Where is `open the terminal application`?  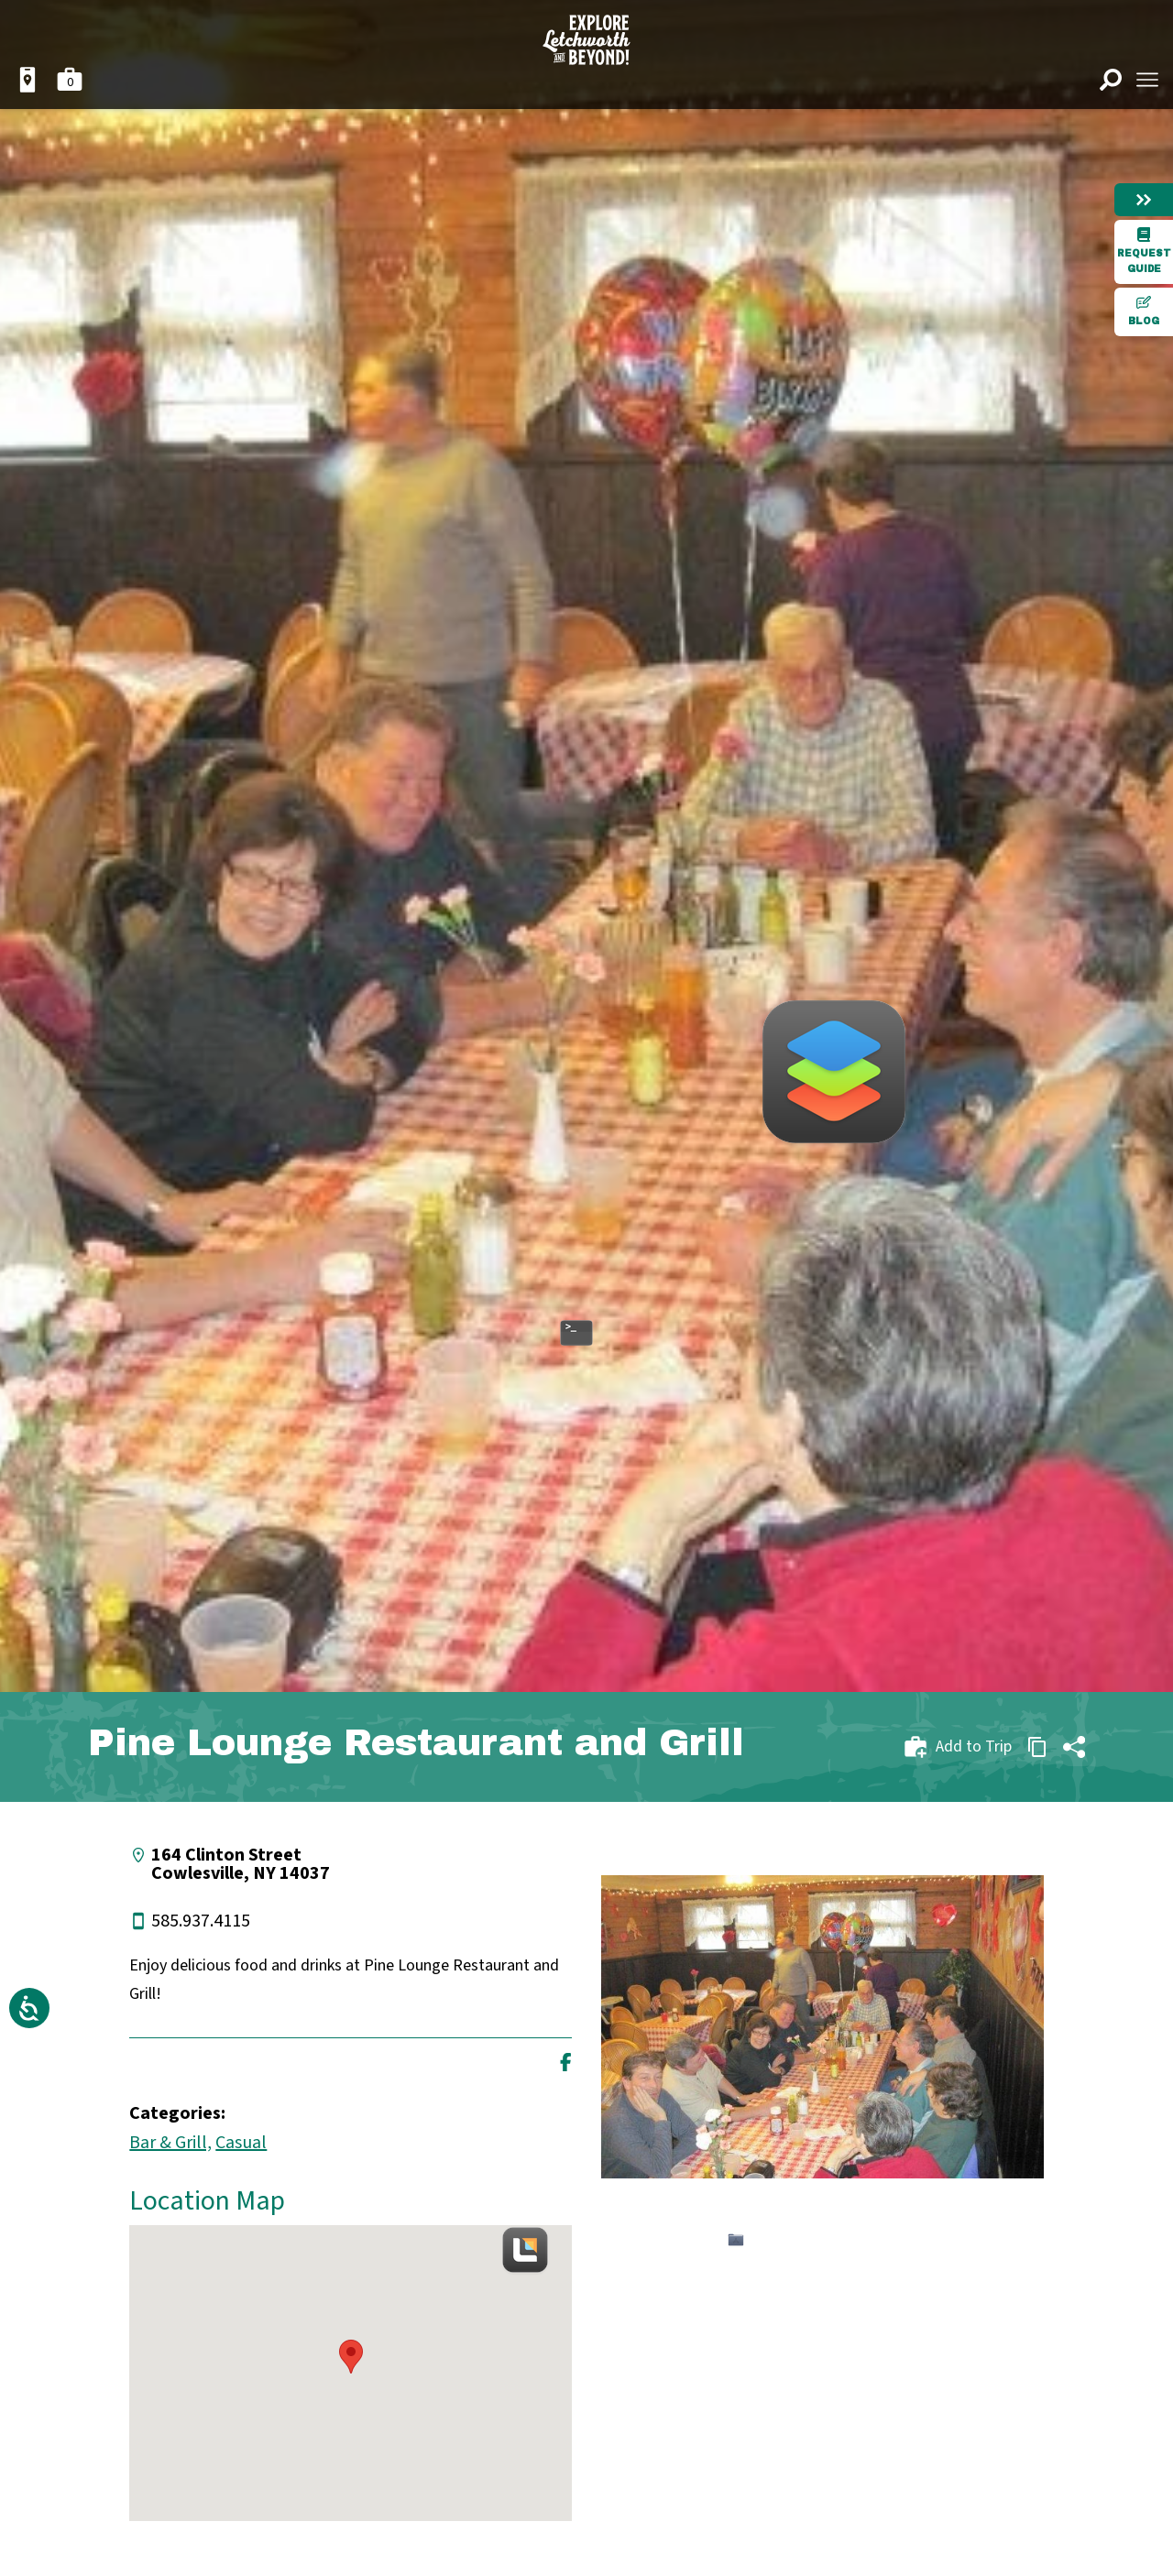 open the terminal application is located at coordinates (576, 1333).